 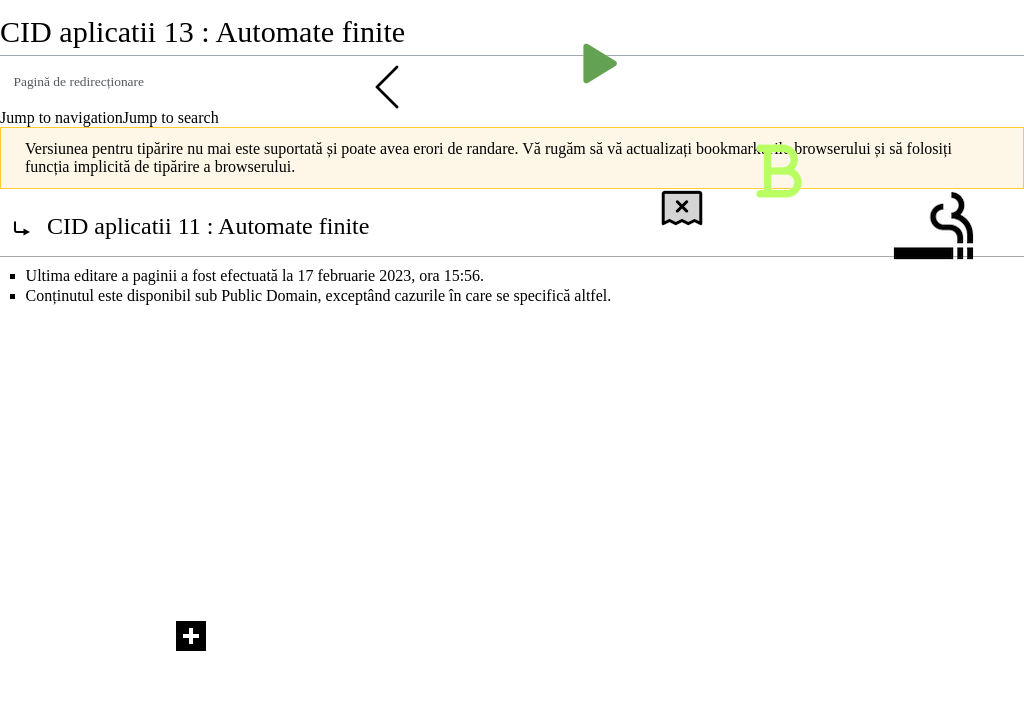 I want to click on cancel or void a receipt, so click(x=682, y=208).